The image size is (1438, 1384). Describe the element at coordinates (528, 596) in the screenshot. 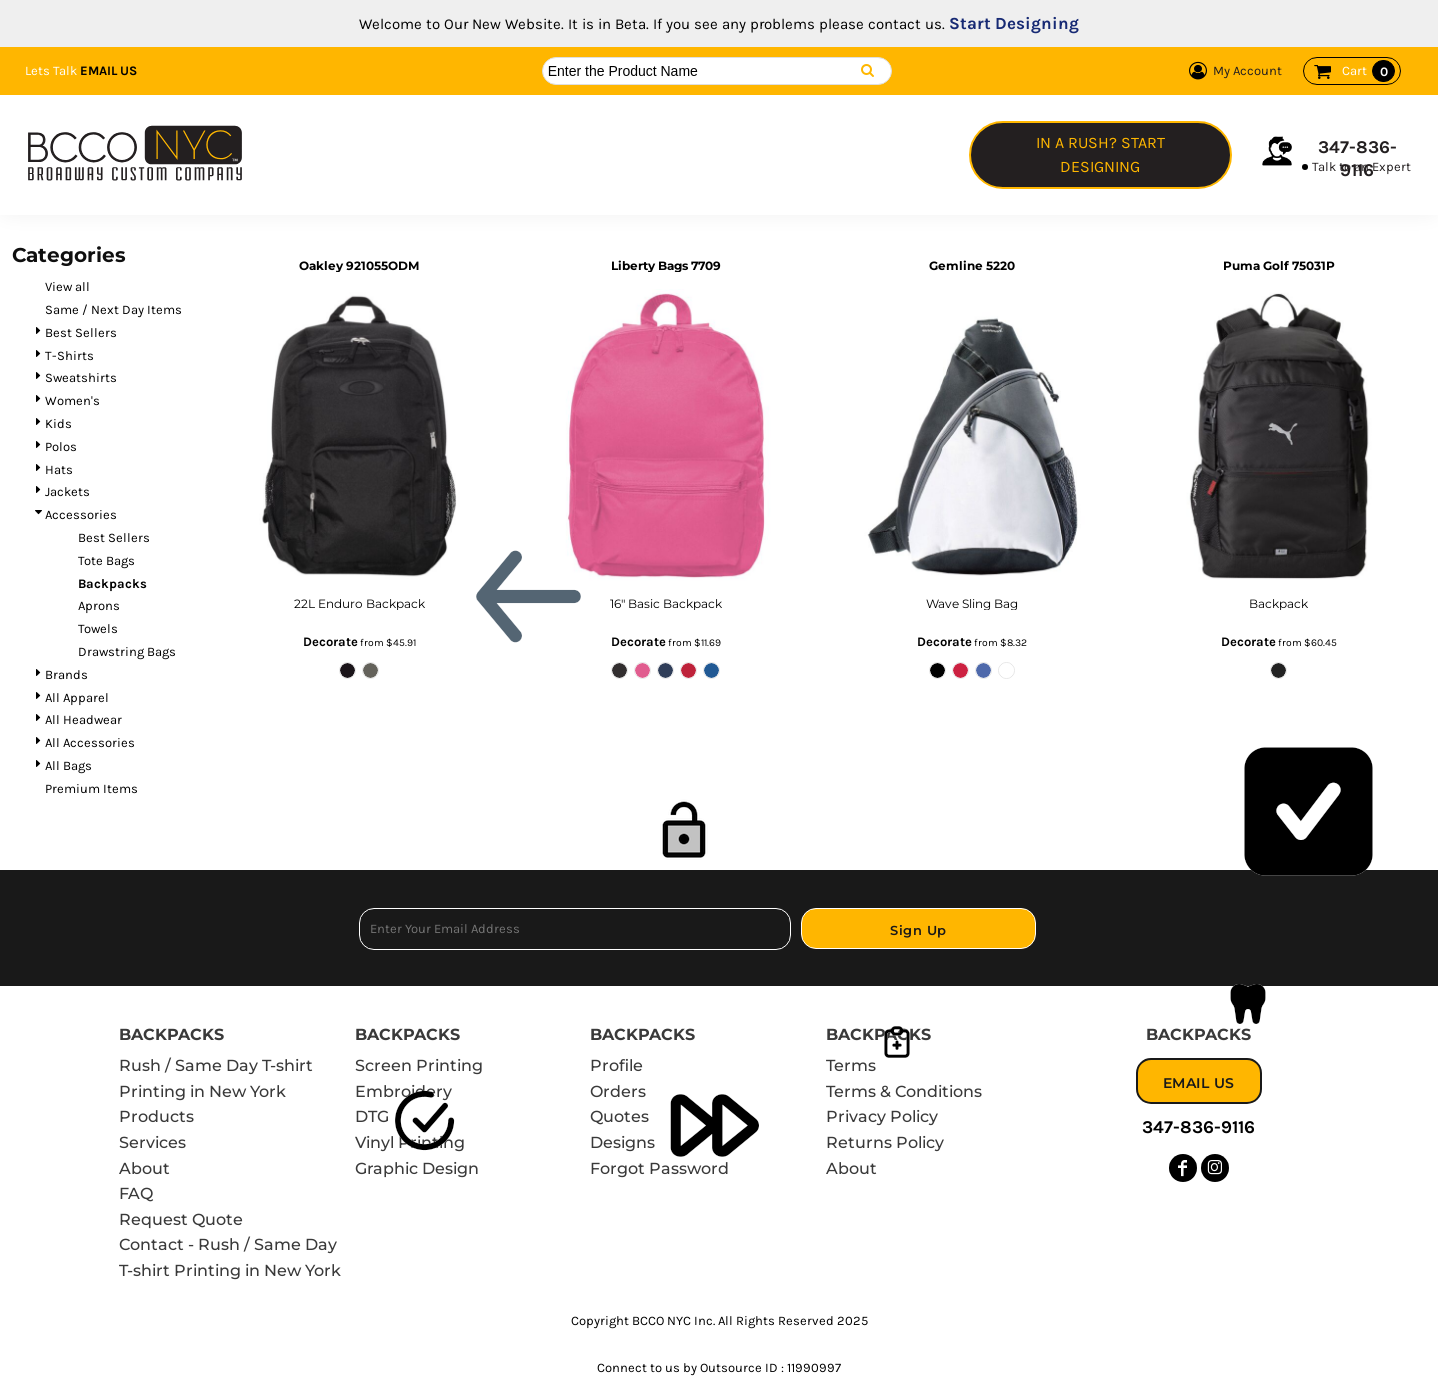

I see `go back to the previous screen` at that location.